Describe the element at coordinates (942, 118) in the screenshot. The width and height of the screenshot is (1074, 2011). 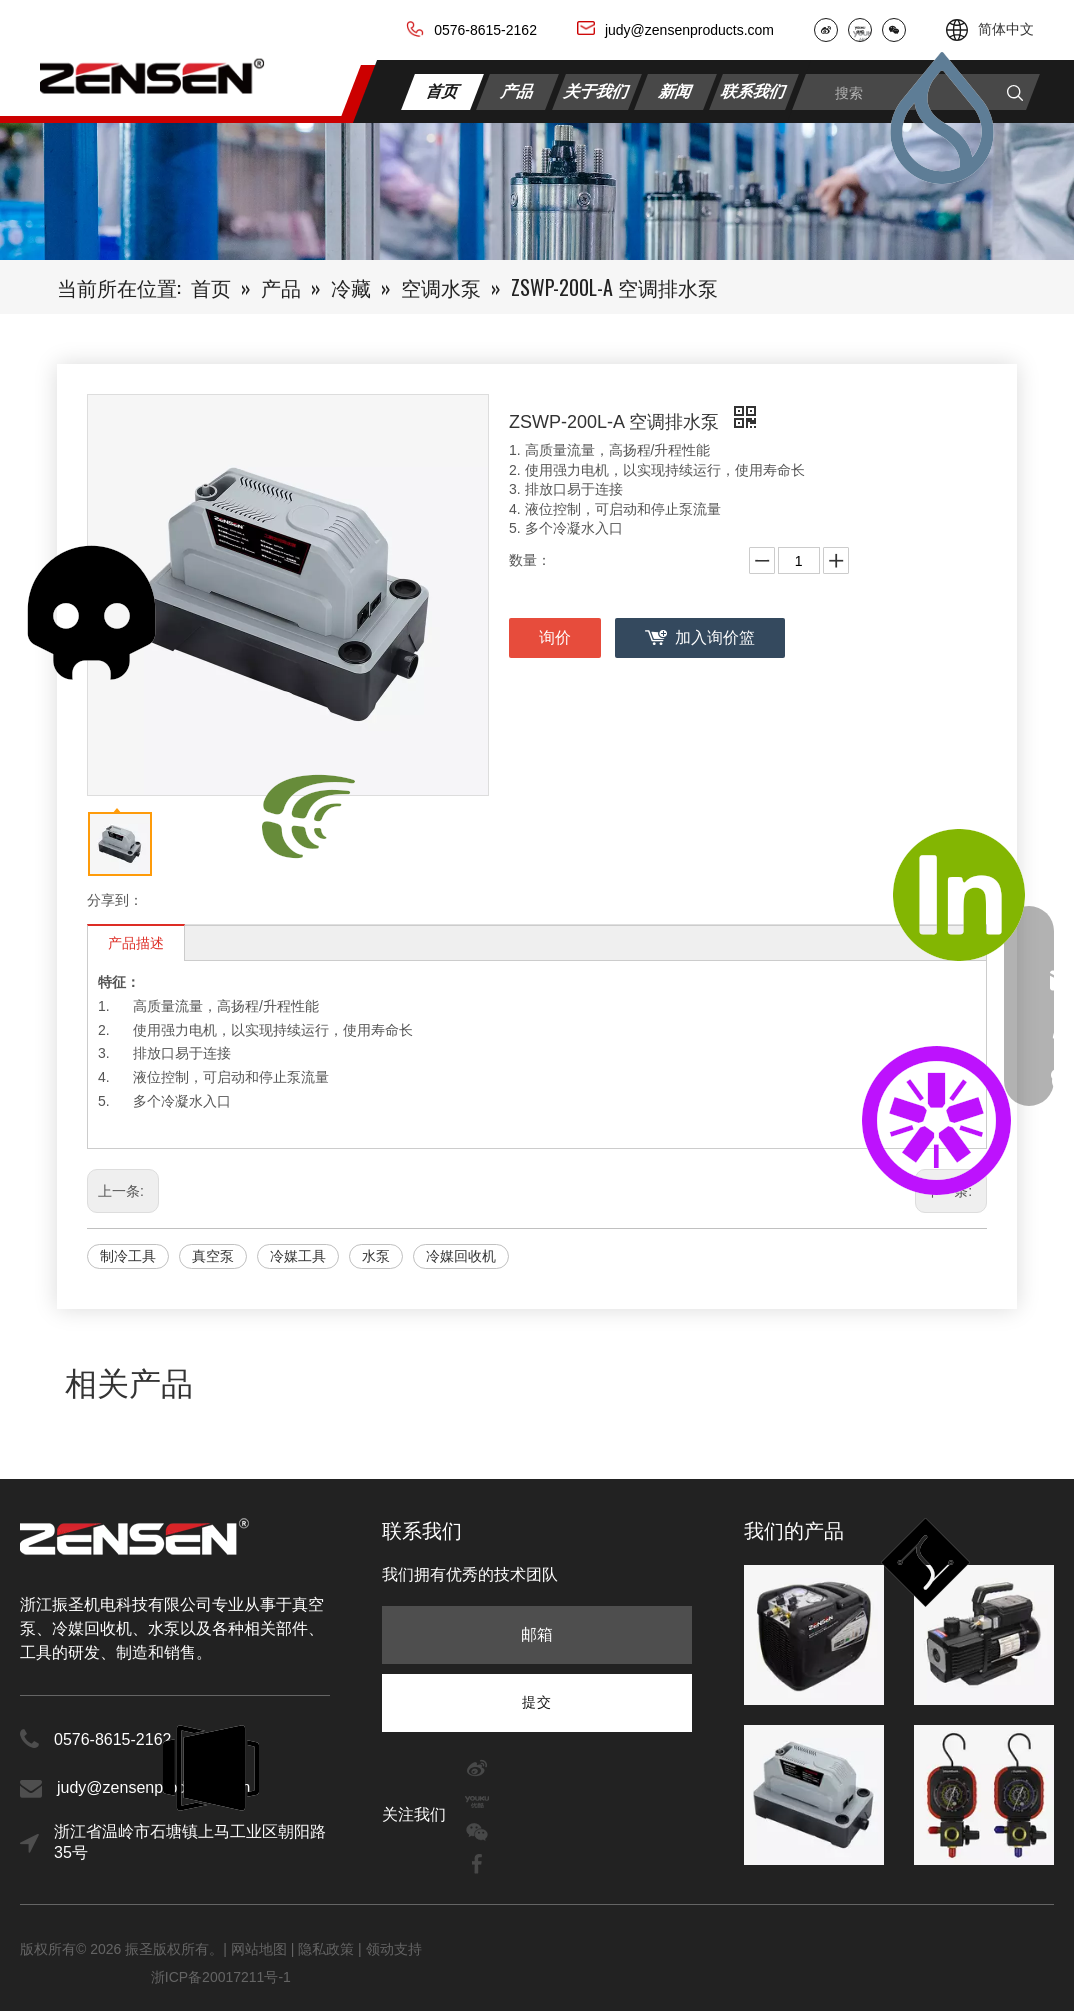
I see `Sui blockchain logo` at that location.